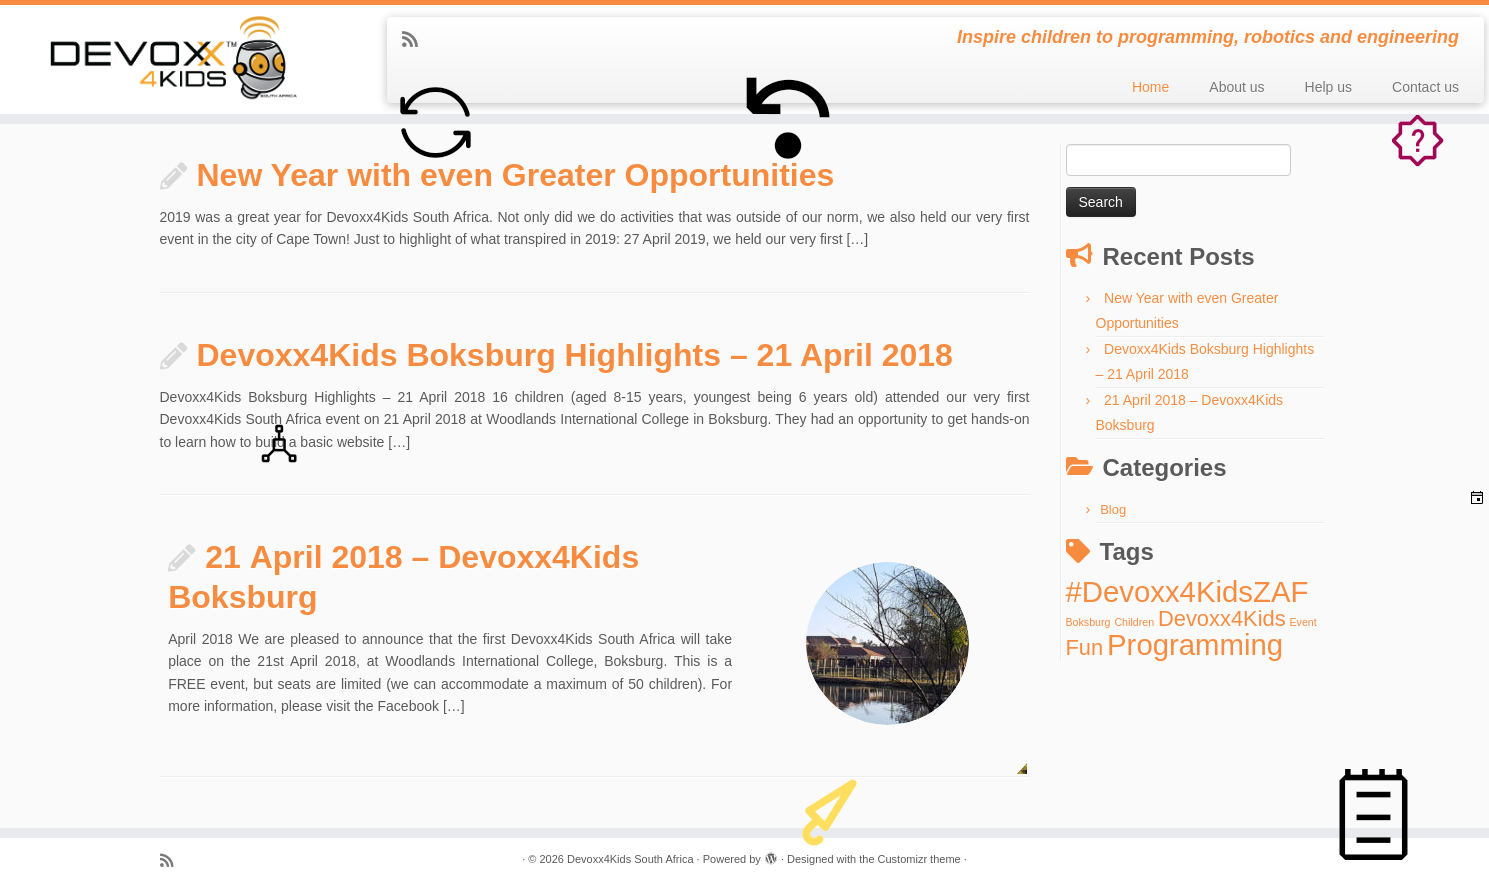 The height and width of the screenshot is (890, 1489). I want to click on view output console or log, so click(1373, 814).